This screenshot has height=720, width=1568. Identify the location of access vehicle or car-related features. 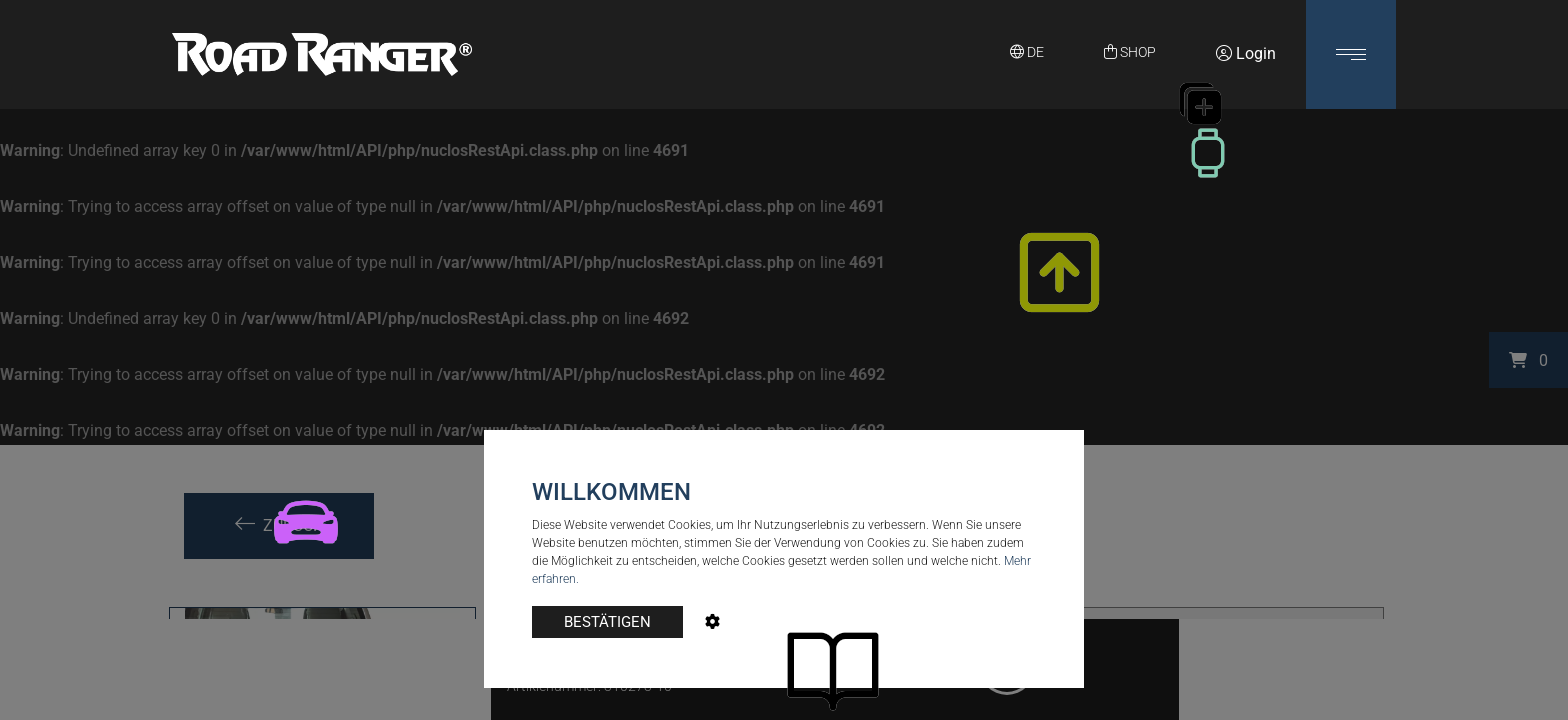
(306, 522).